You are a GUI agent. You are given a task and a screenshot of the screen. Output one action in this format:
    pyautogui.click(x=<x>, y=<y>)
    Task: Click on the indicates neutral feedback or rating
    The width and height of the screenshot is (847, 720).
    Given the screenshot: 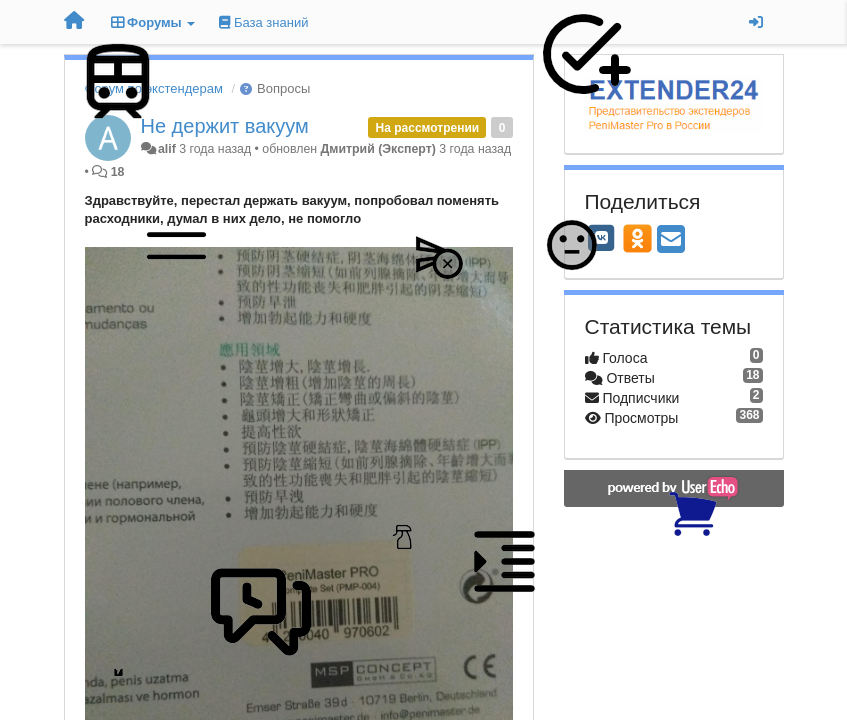 What is the action you would take?
    pyautogui.click(x=572, y=245)
    